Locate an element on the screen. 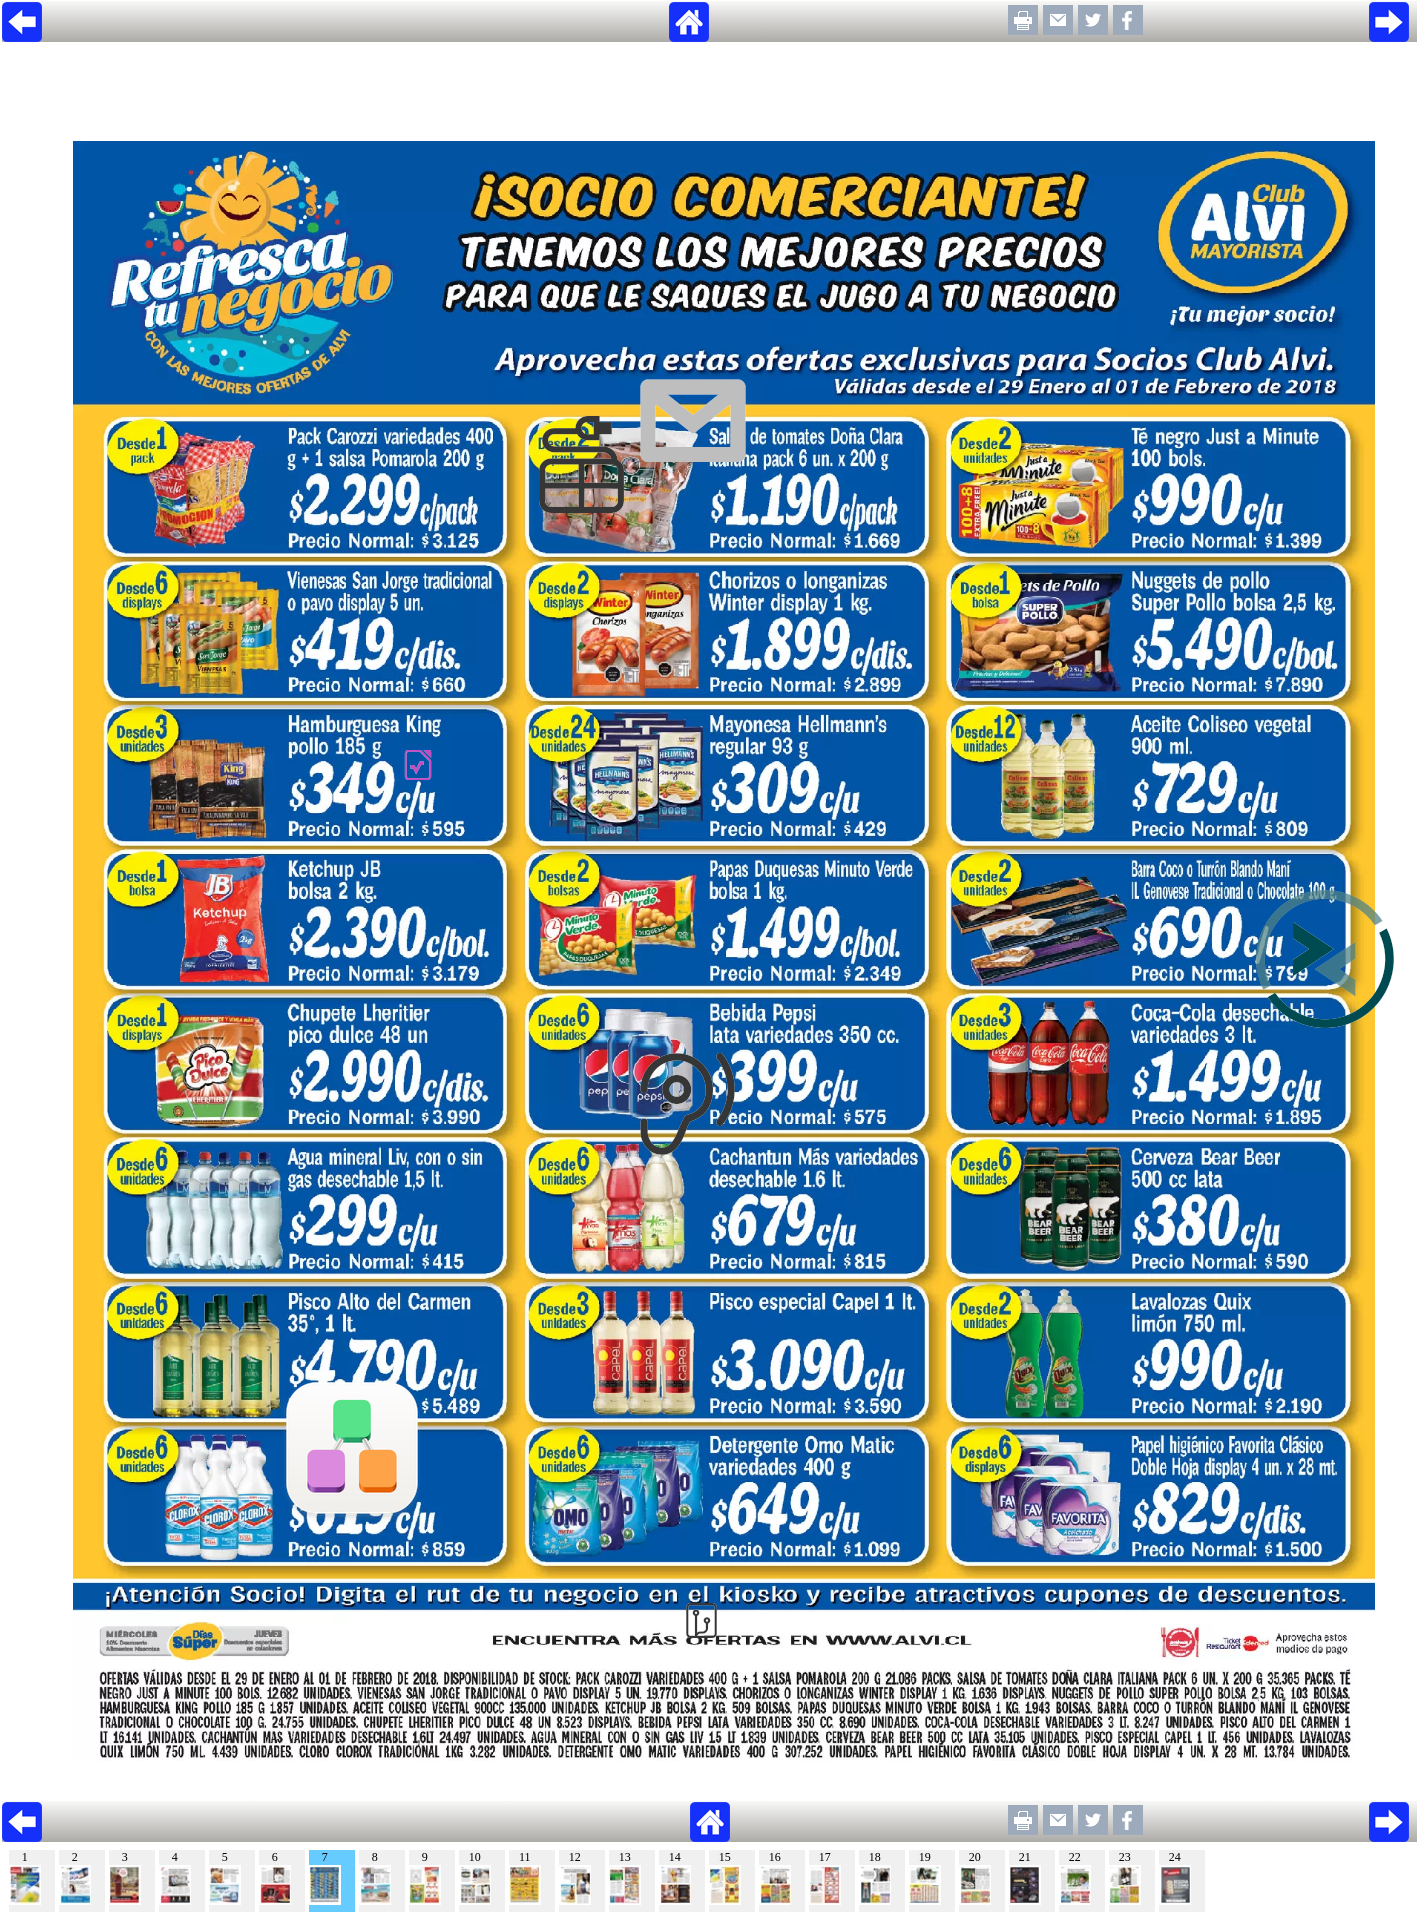  open remmina remote desktop client is located at coordinates (1325, 959).